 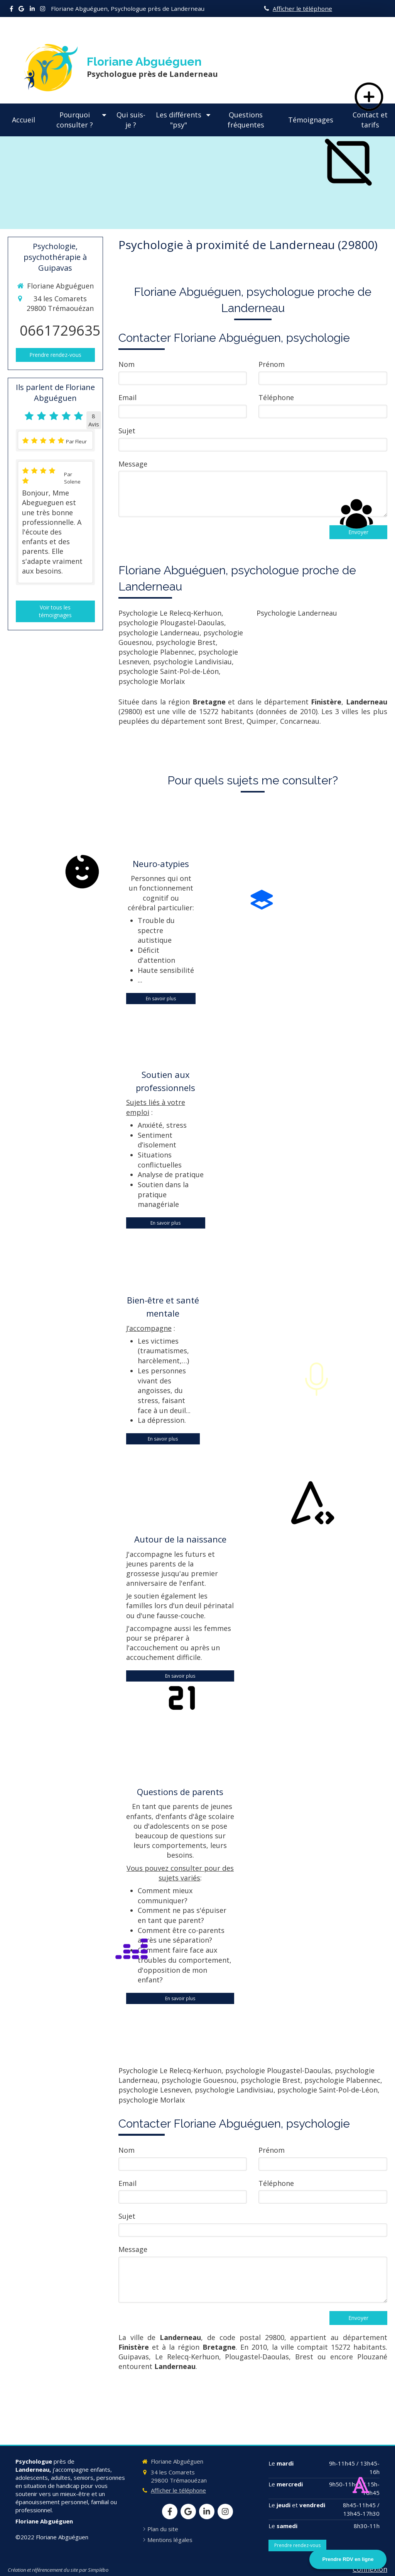 What do you see at coordinates (82, 872) in the screenshot?
I see `switch to kids mode or child-friendly content` at bounding box center [82, 872].